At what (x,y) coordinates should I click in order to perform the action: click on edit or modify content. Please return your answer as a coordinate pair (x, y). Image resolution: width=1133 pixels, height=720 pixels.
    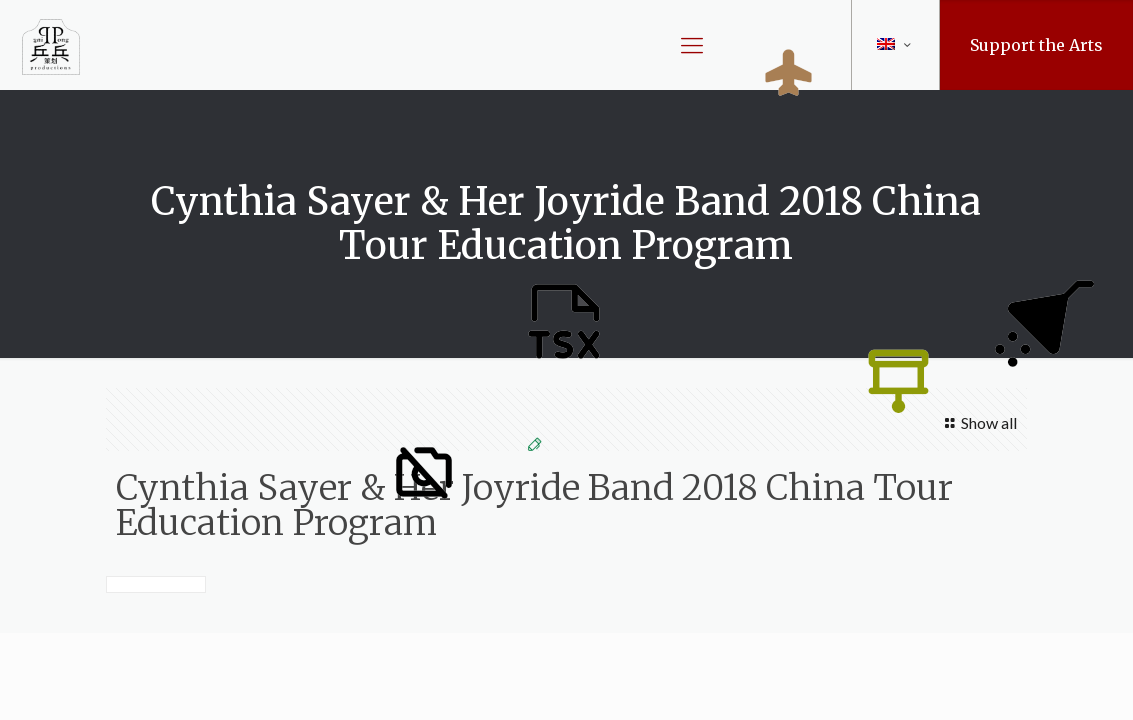
    Looking at the image, I should click on (534, 444).